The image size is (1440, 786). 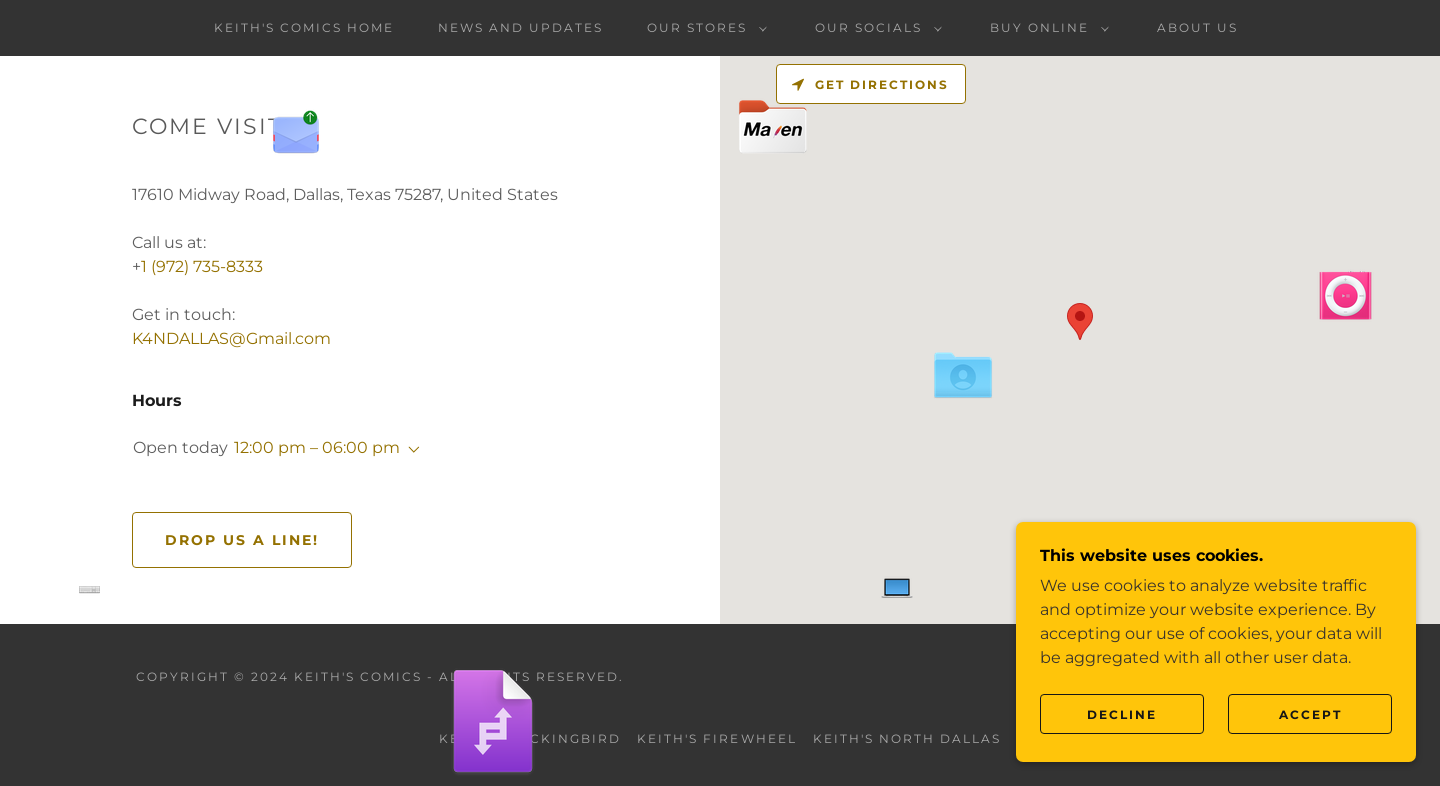 What do you see at coordinates (89, 589) in the screenshot?
I see `connect an extended keyboard via bluetooth` at bounding box center [89, 589].